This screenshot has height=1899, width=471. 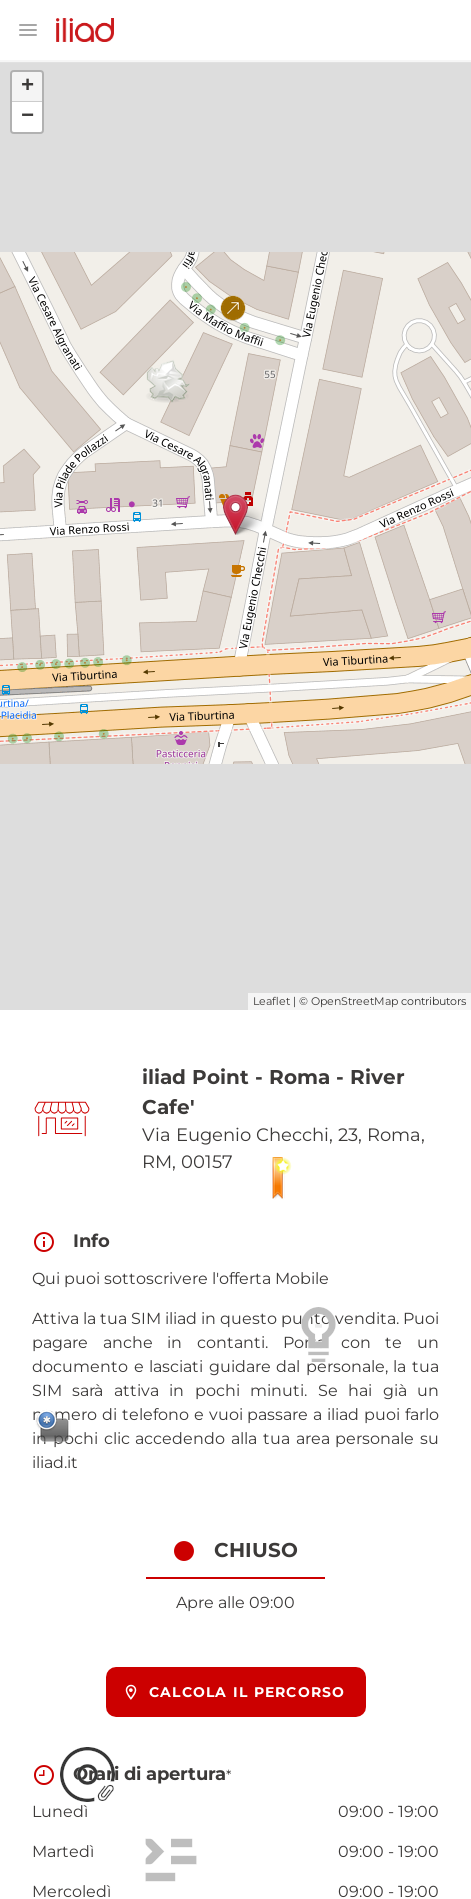 I want to click on indicates a symbolic link or shortcut to another file, so click(x=233, y=308).